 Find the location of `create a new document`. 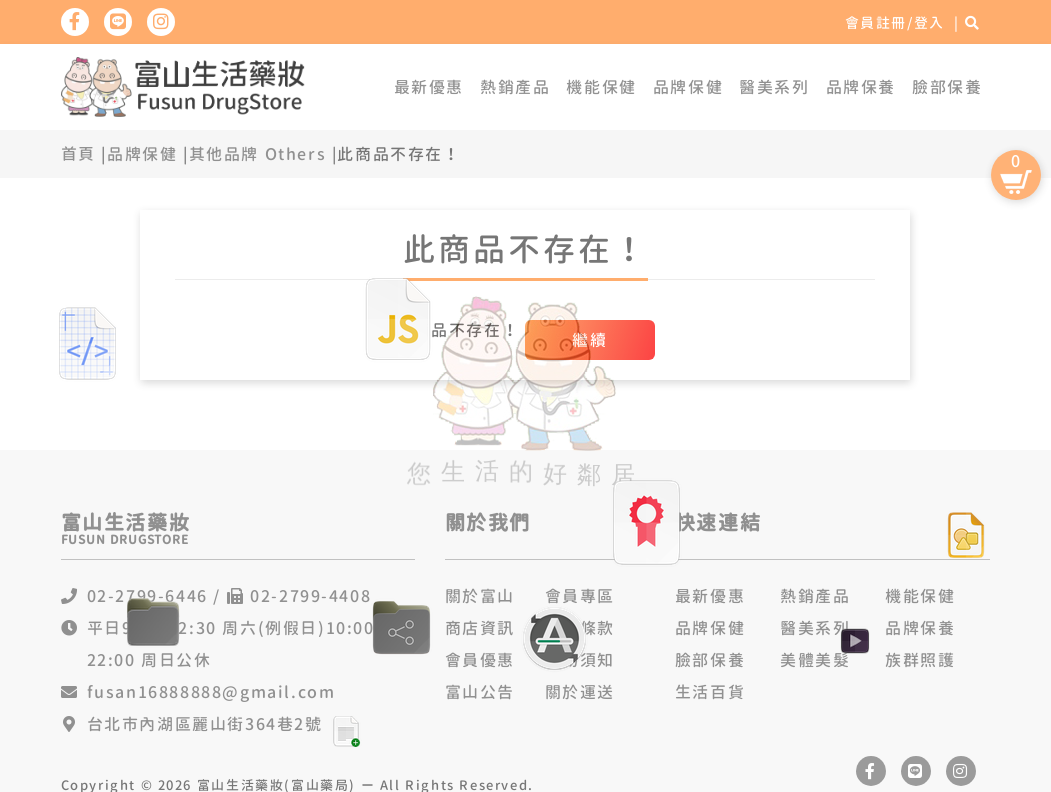

create a new document is located at coordinates (346, 731).